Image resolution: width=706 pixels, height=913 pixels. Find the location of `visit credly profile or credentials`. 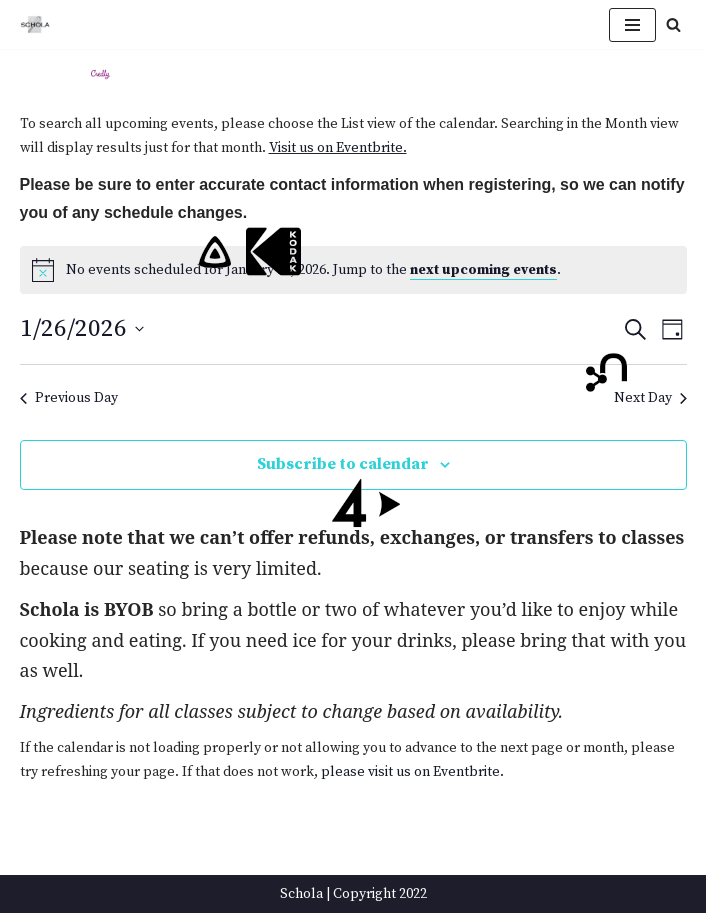

visit credly profile or credentials is located at coordinates (100, 74).